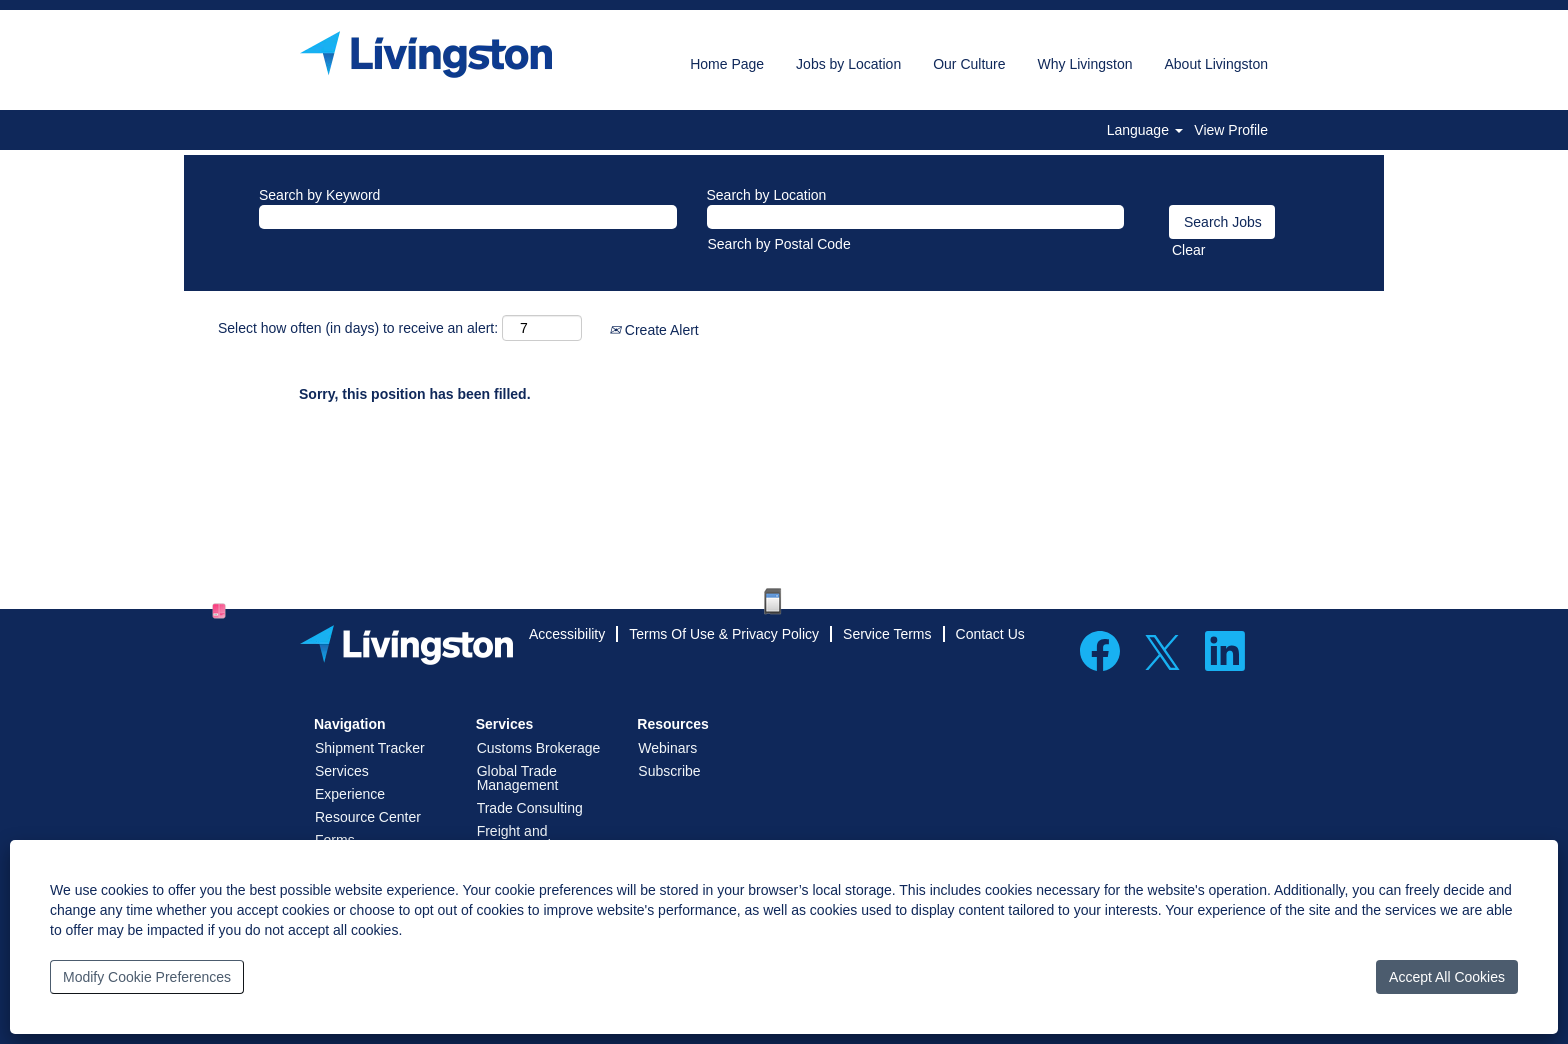 This screenshot has width=1568, height=1044. Describe the element at coordinates (219, 611) in the screenshot. I see `a debian software package file` at that location.